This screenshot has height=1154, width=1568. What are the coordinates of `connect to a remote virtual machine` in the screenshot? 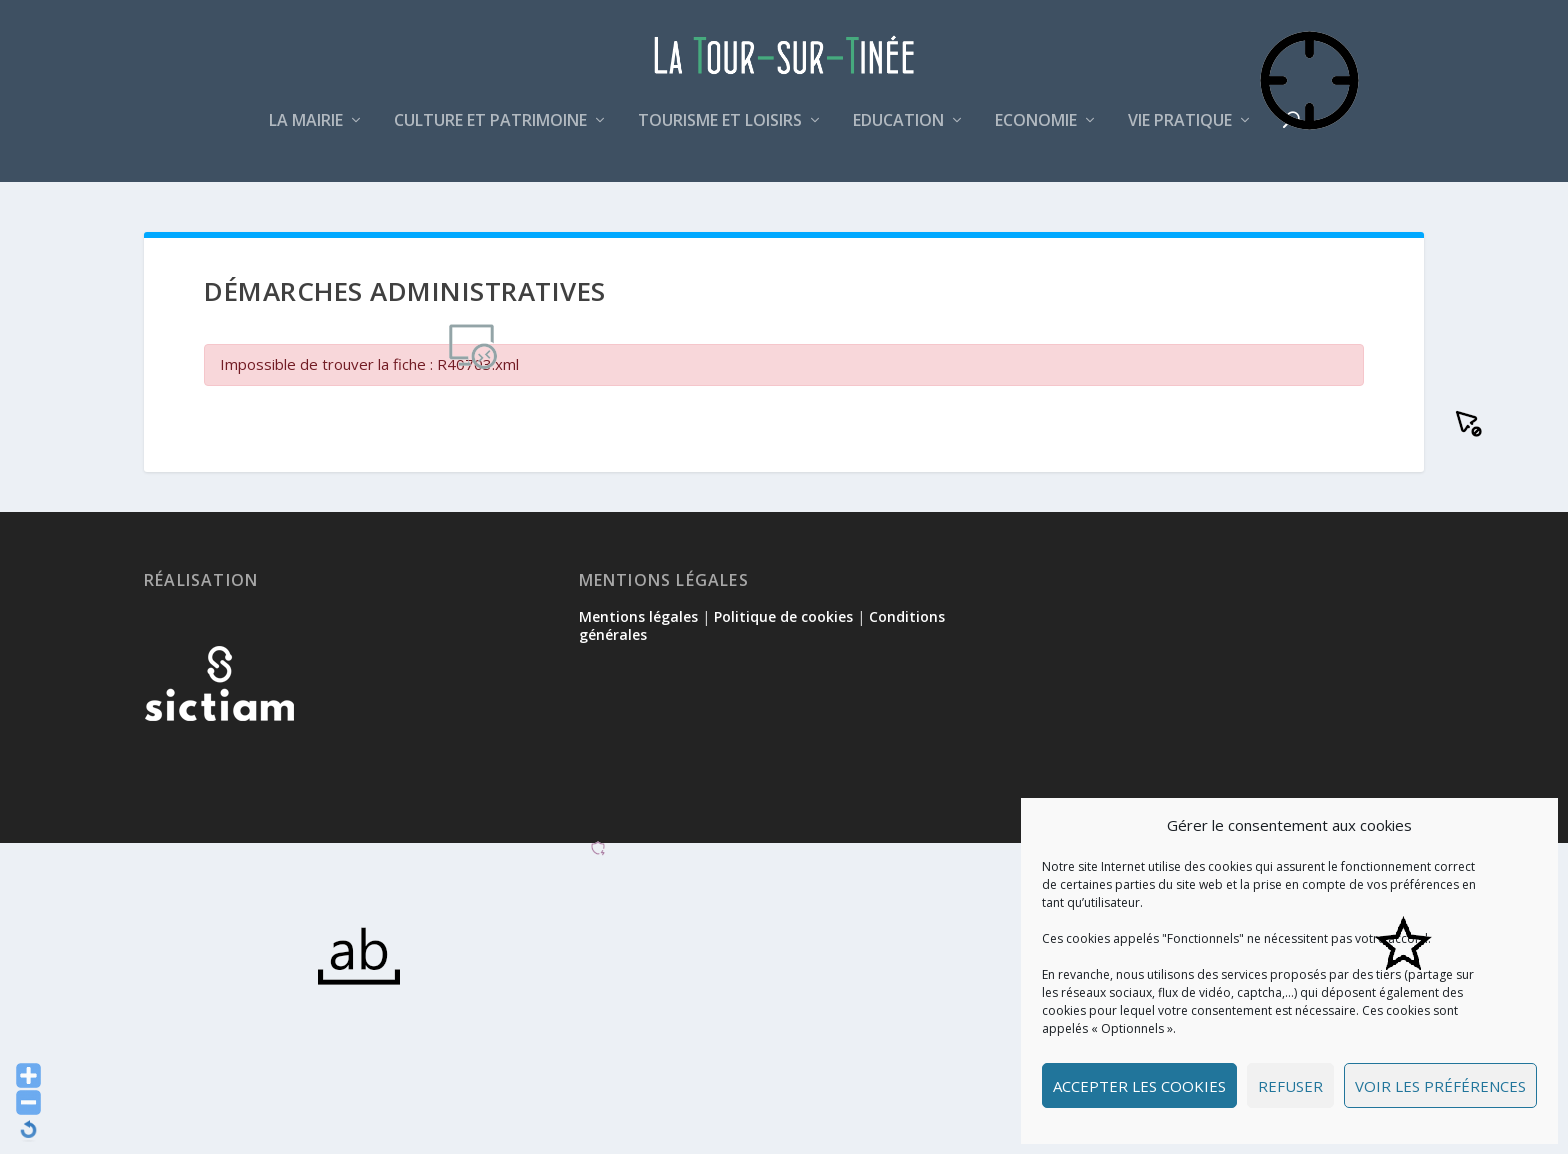 It's located at (471, 343).